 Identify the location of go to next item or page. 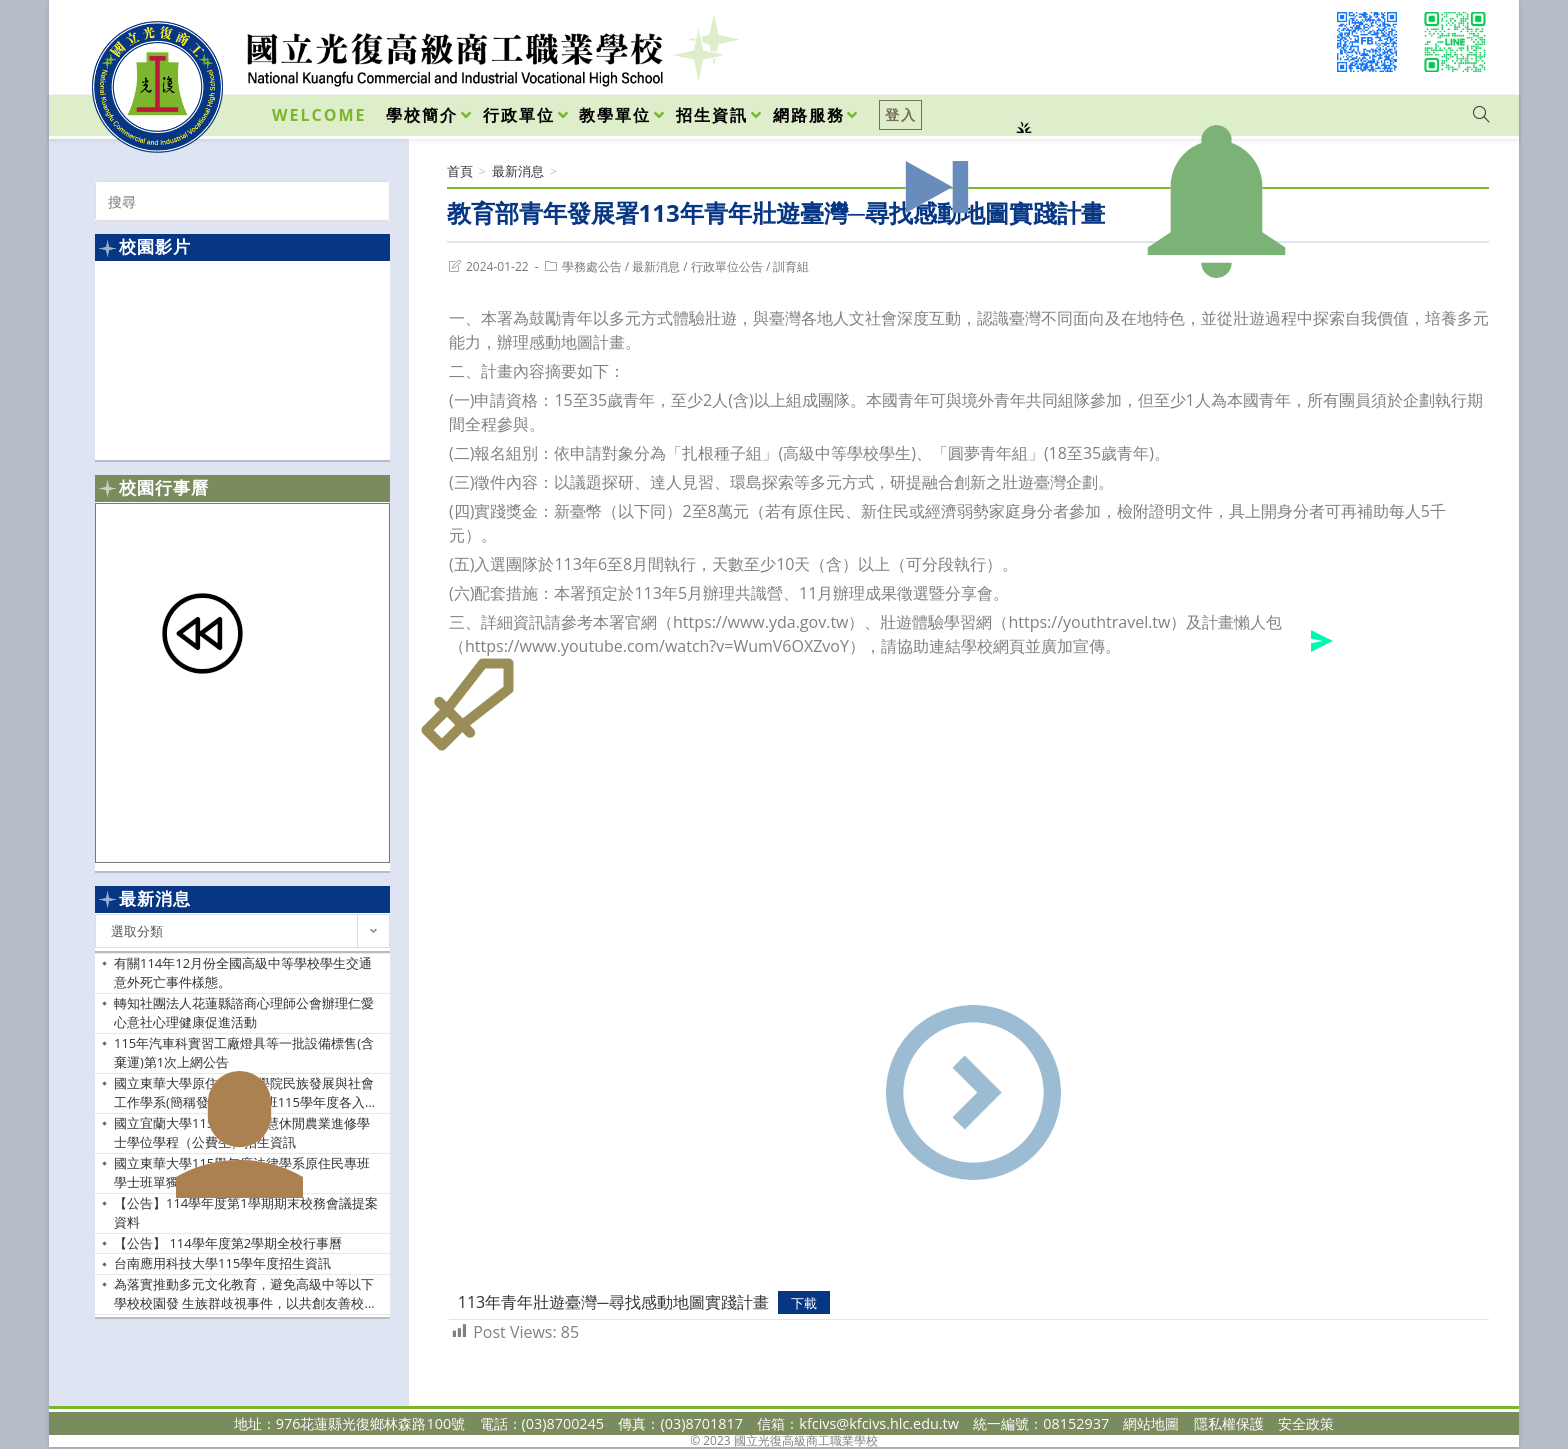
(973, 1092).